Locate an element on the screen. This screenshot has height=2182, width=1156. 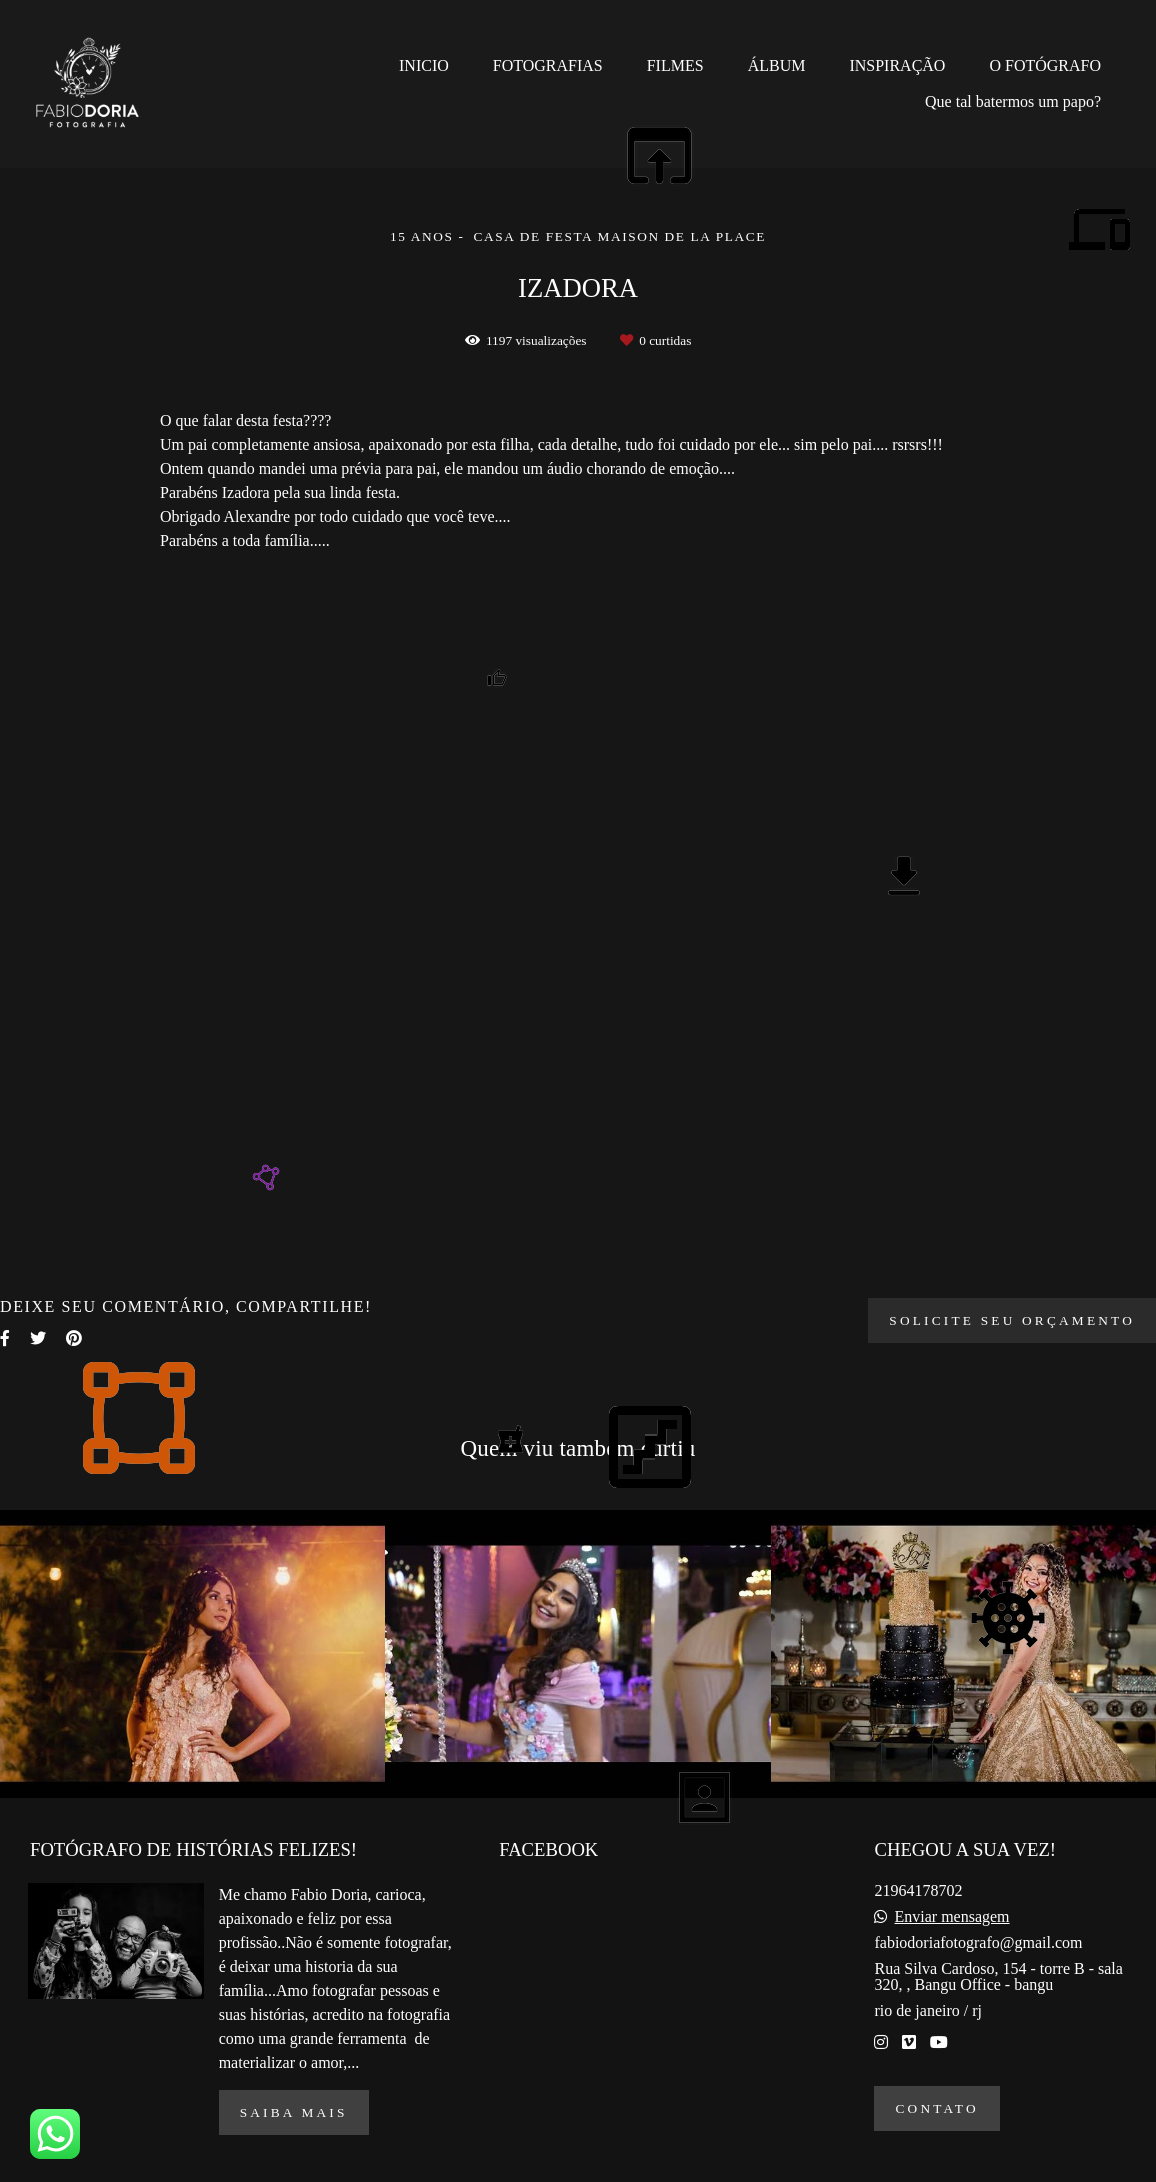
switch to portrait orientation mode is located at coordinates (704, 1797).